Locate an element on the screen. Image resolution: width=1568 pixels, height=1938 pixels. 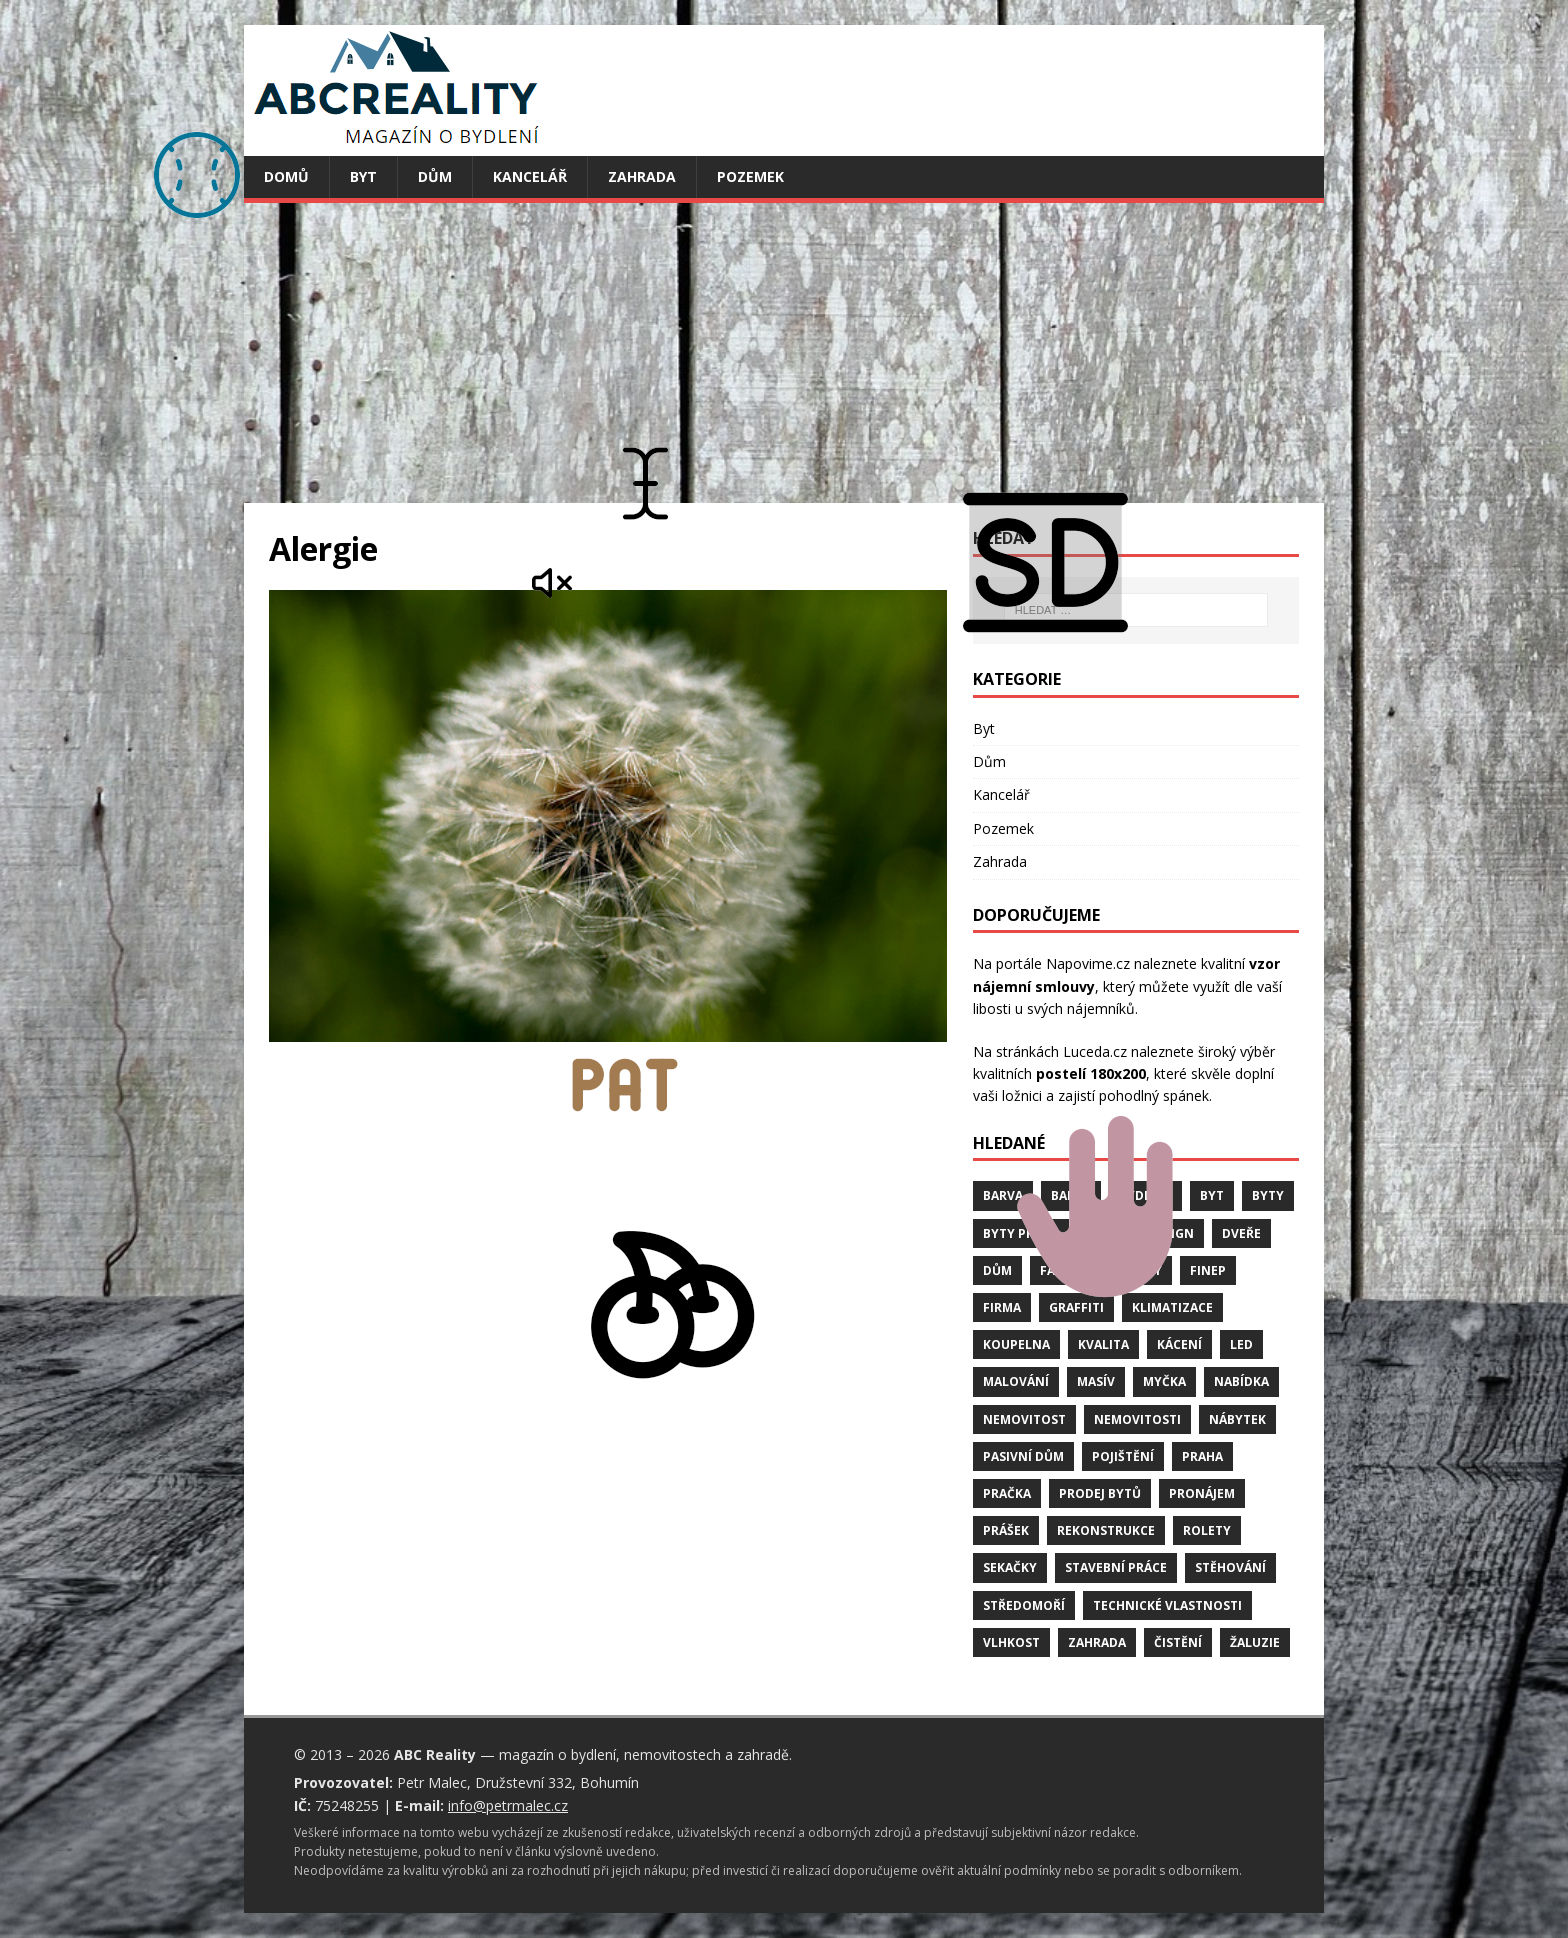
text input field is active is located at coordinates (645, 483).